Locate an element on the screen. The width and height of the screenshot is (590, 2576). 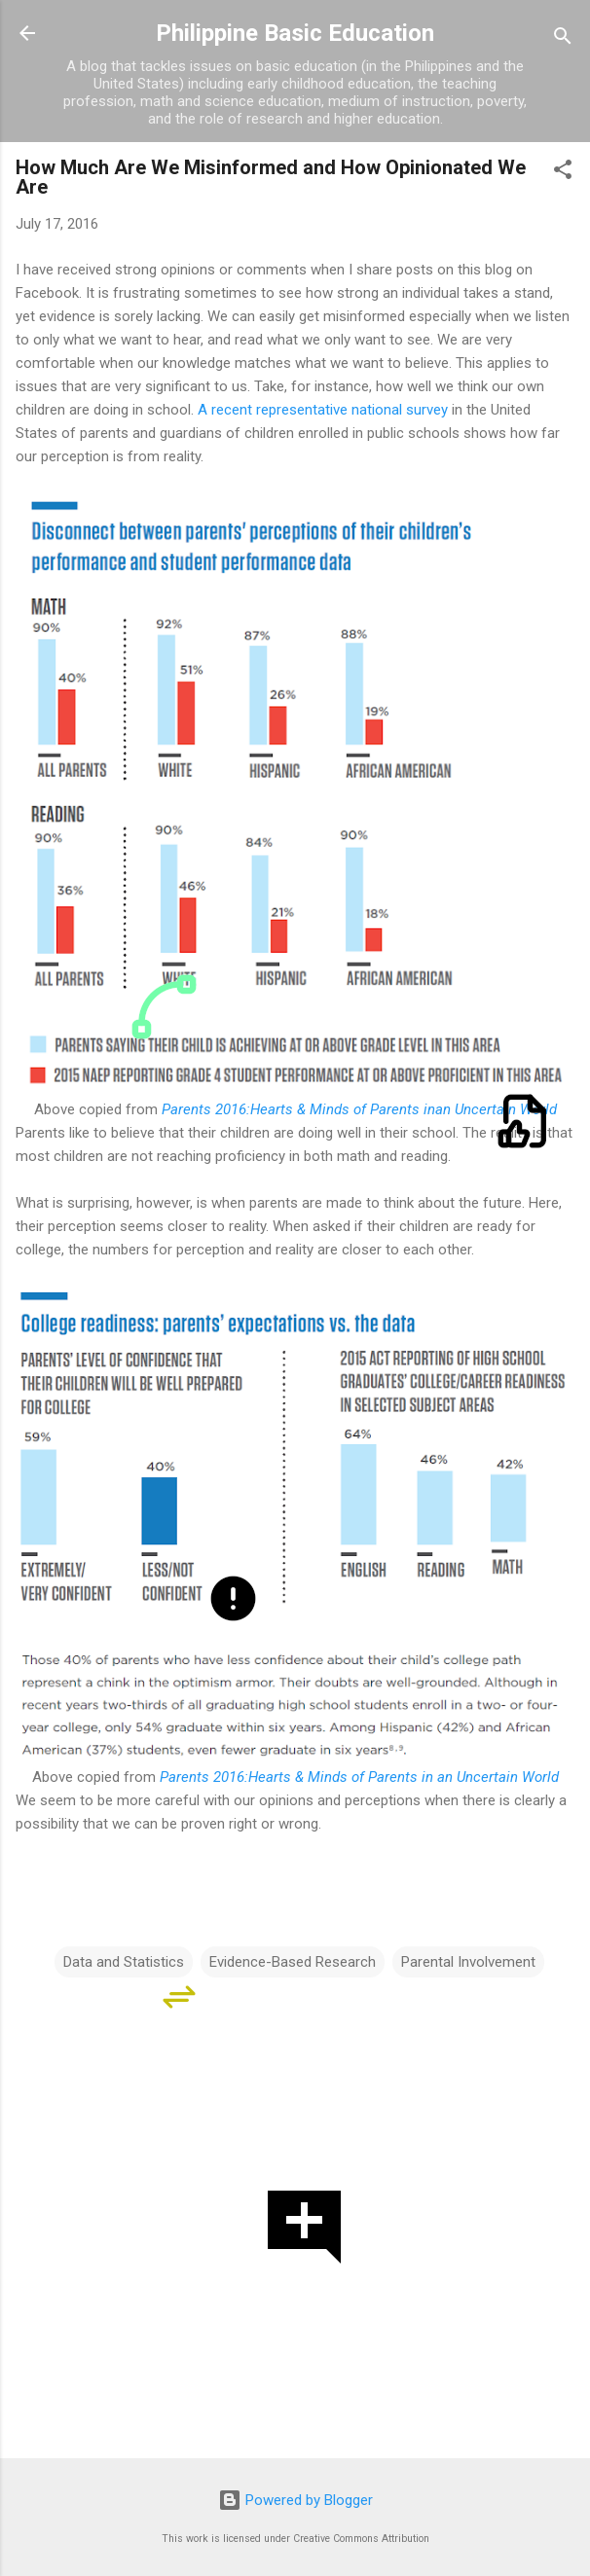
add a new comment is located at coordinates (304, 2227).